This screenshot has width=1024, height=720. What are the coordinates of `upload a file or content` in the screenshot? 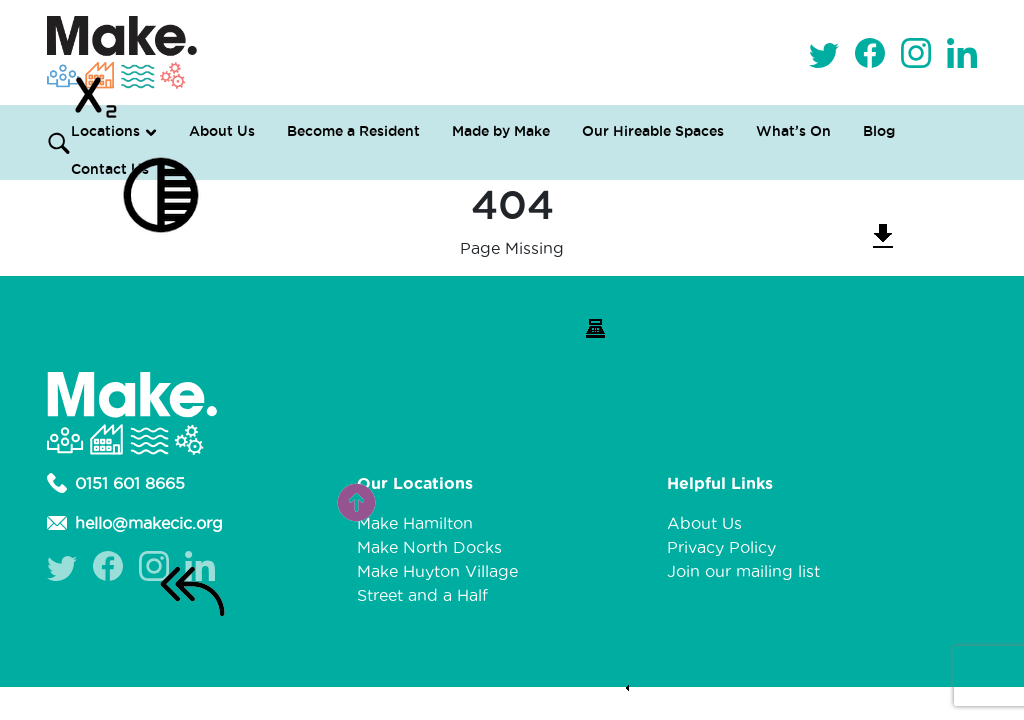 It's located at (356, 502).